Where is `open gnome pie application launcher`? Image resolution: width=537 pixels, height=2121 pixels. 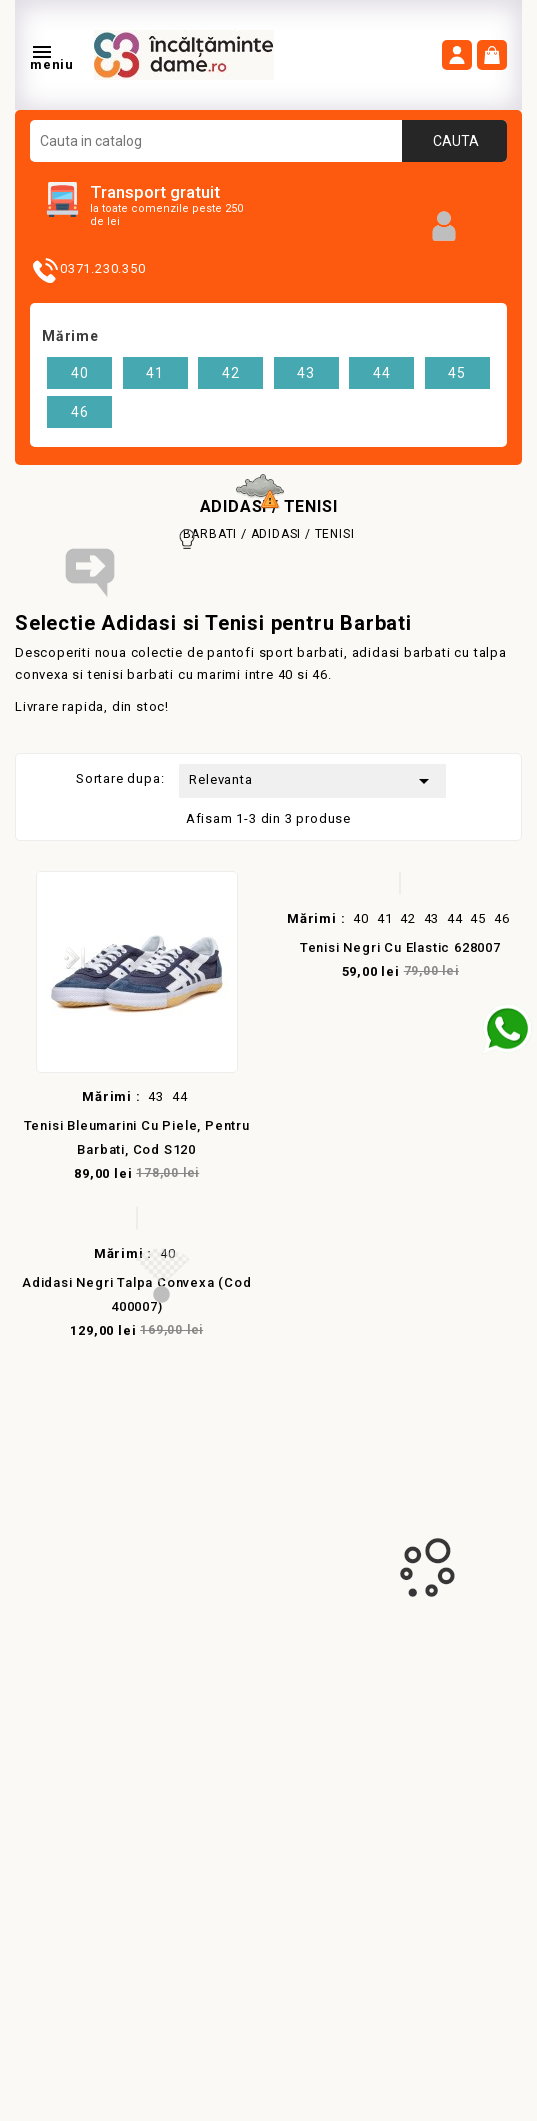 open gnome pie application launcher is located at coordinates (429, 1567).